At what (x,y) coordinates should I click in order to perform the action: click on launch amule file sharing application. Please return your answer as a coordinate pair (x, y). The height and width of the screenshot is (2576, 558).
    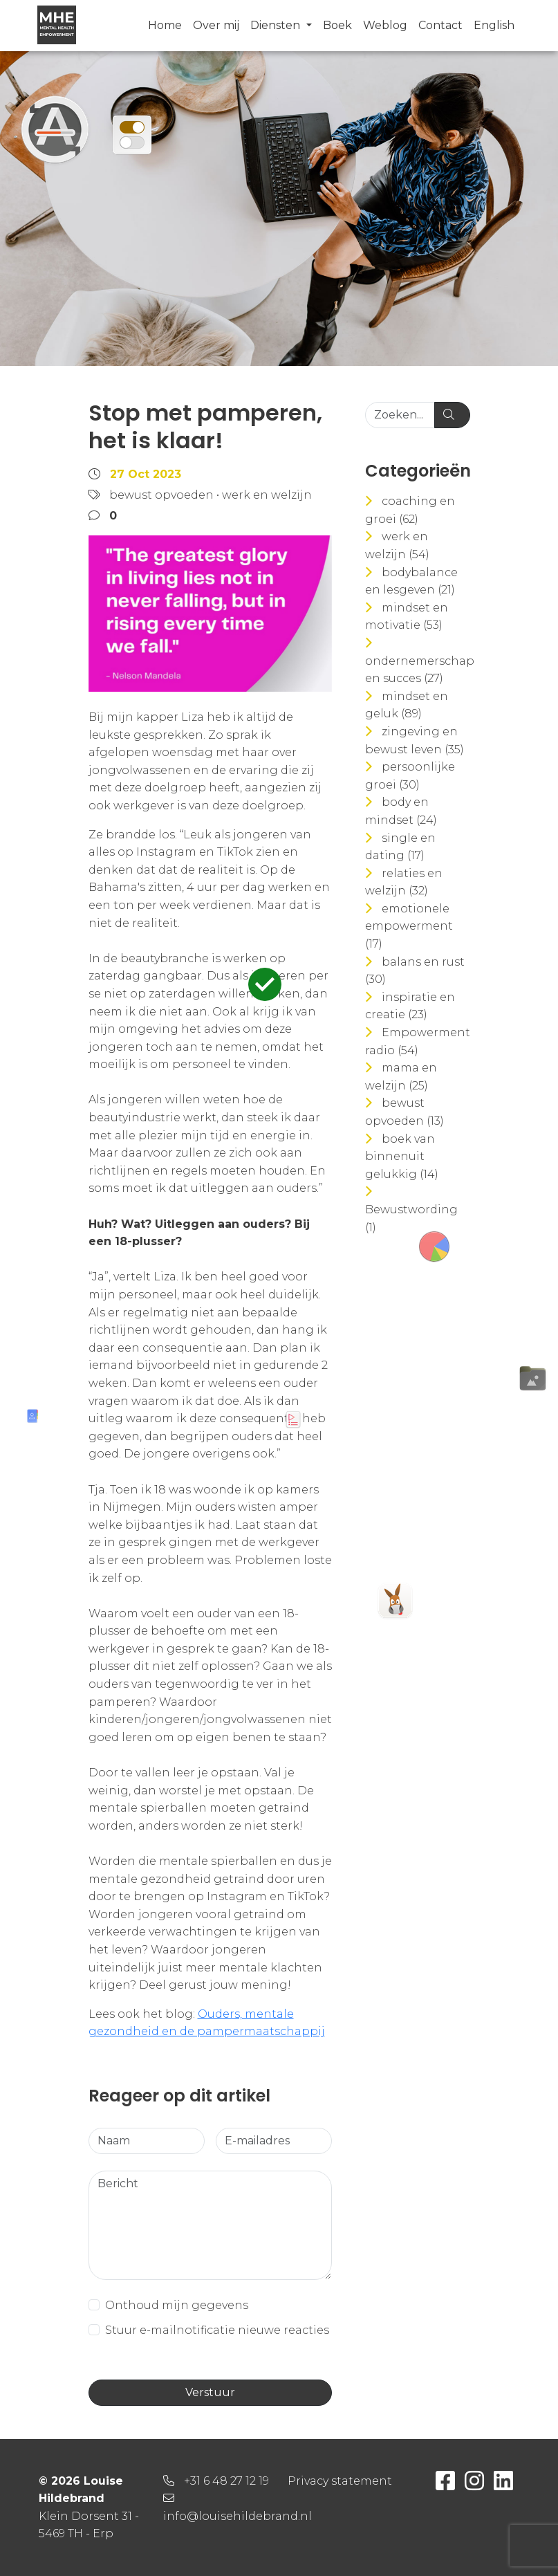
    Looking at the image, I should click on (395, 1600).